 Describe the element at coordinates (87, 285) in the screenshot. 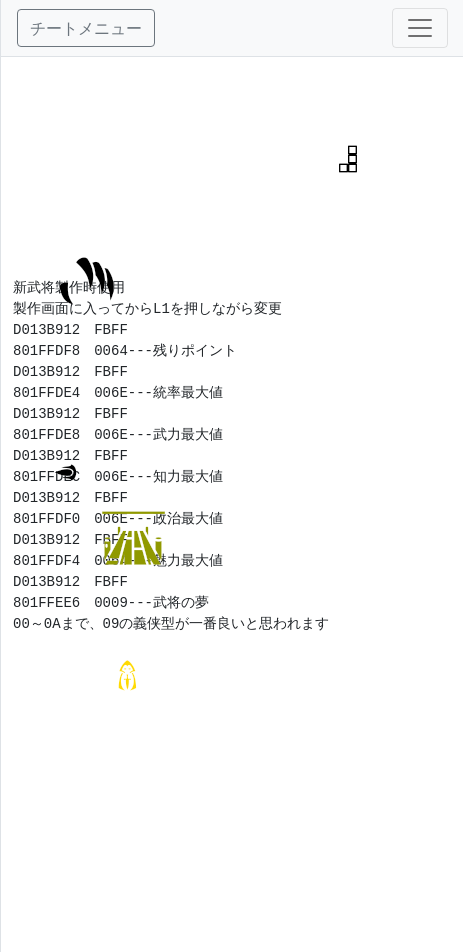

I see `activate grab or snatch ability` at that location.